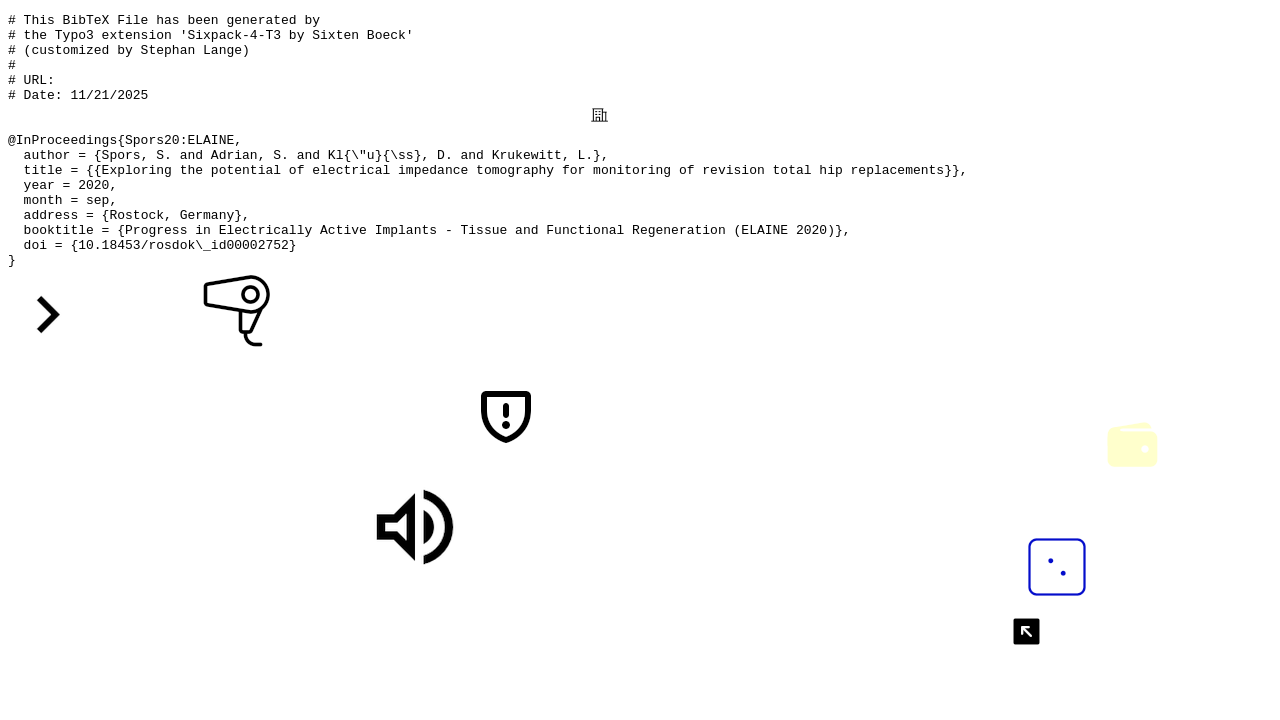  Describe the element at coordinates (1026, 631) in the screenshot. I see `navigate to the top-left or return to origin` at that location.